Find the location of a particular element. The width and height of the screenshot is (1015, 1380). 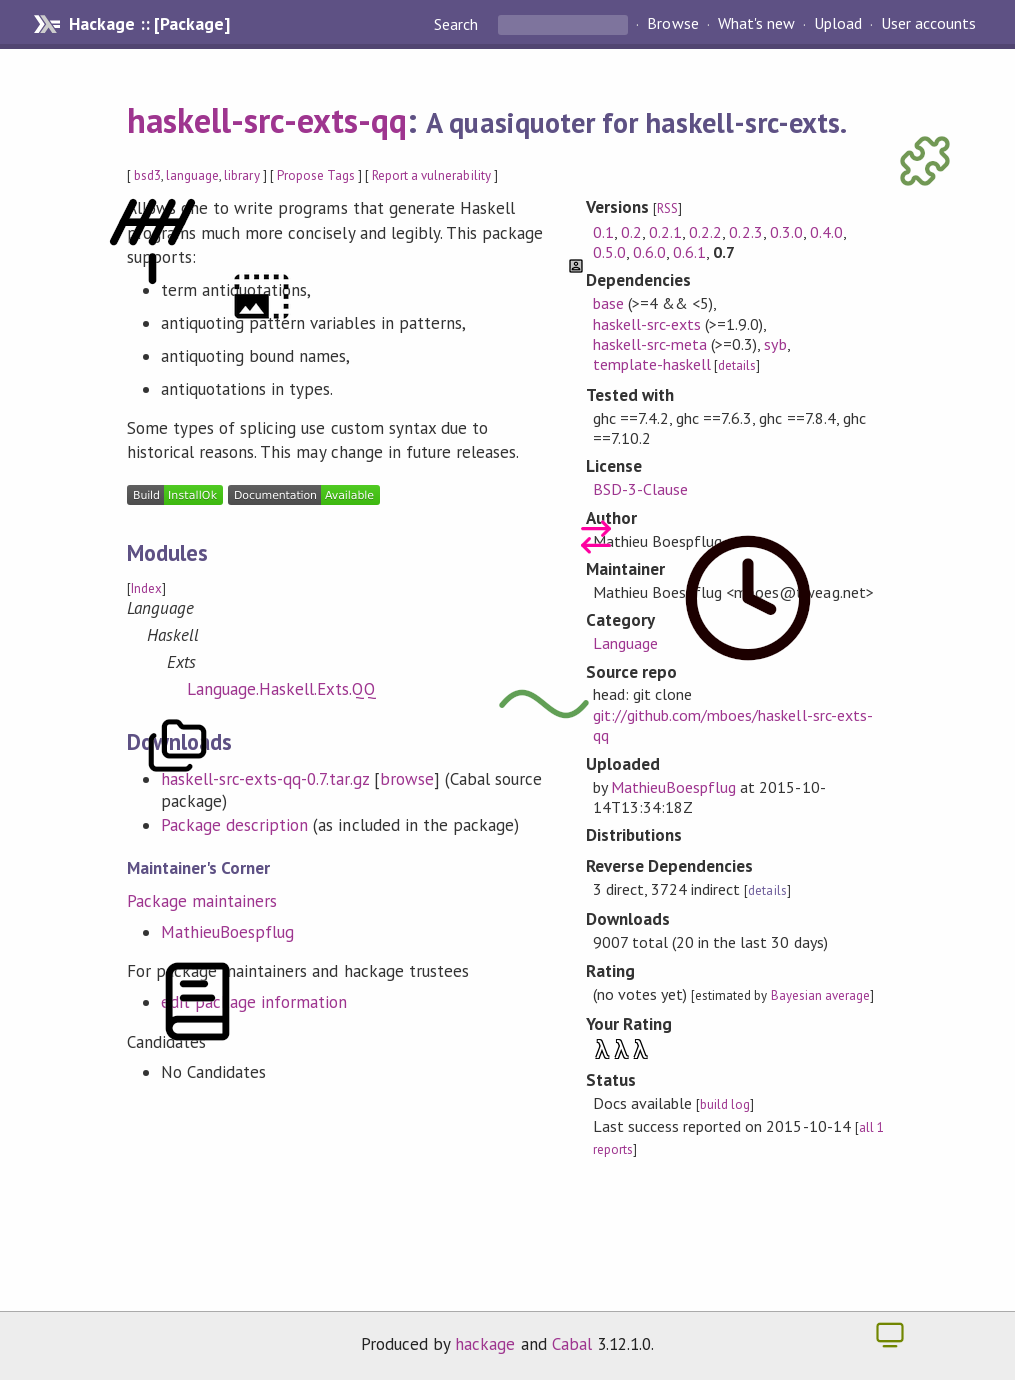

view time or clock settings is located at coordinates (748, 598).